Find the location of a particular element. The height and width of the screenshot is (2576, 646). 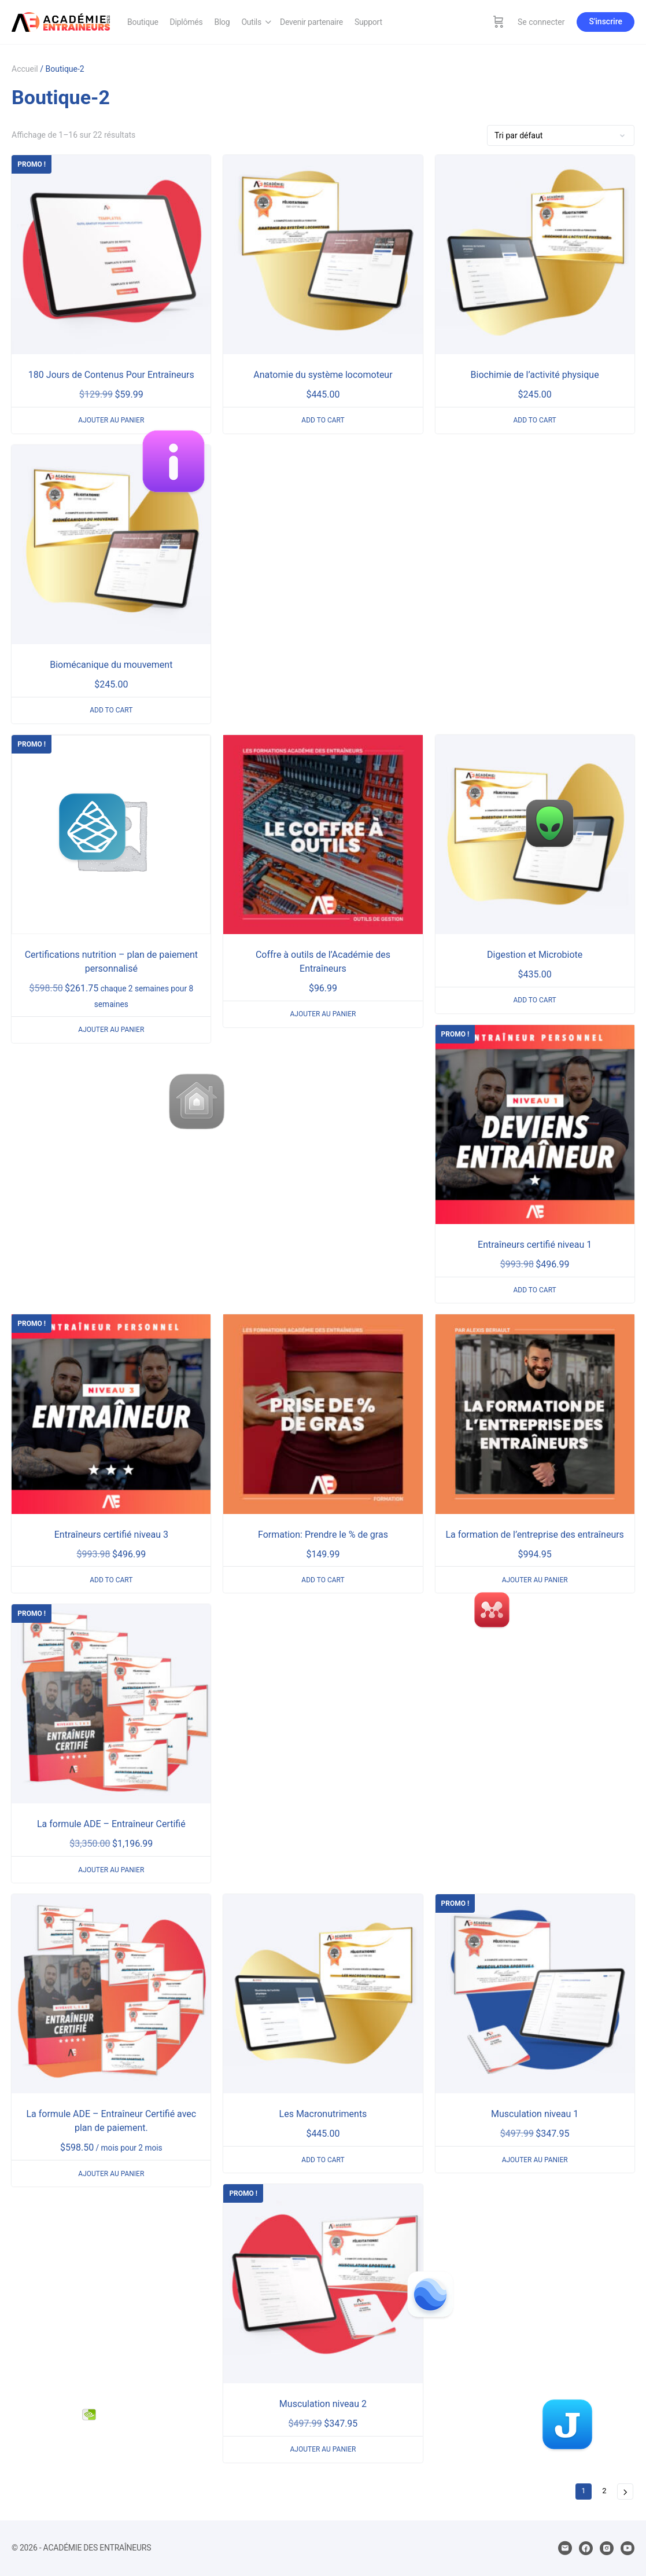

open the home app is located at coordinates (197, 1101).